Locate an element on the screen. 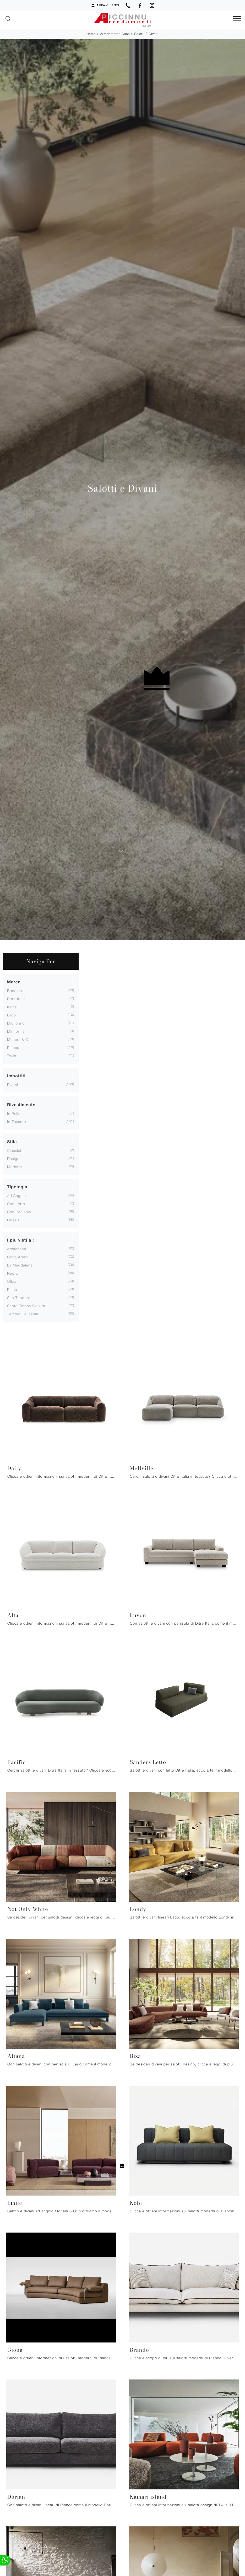 Image resolution: width=245 pixels, height=2576 pixels. indicates VIP or premium membership status is located at coordinates (157, 679).